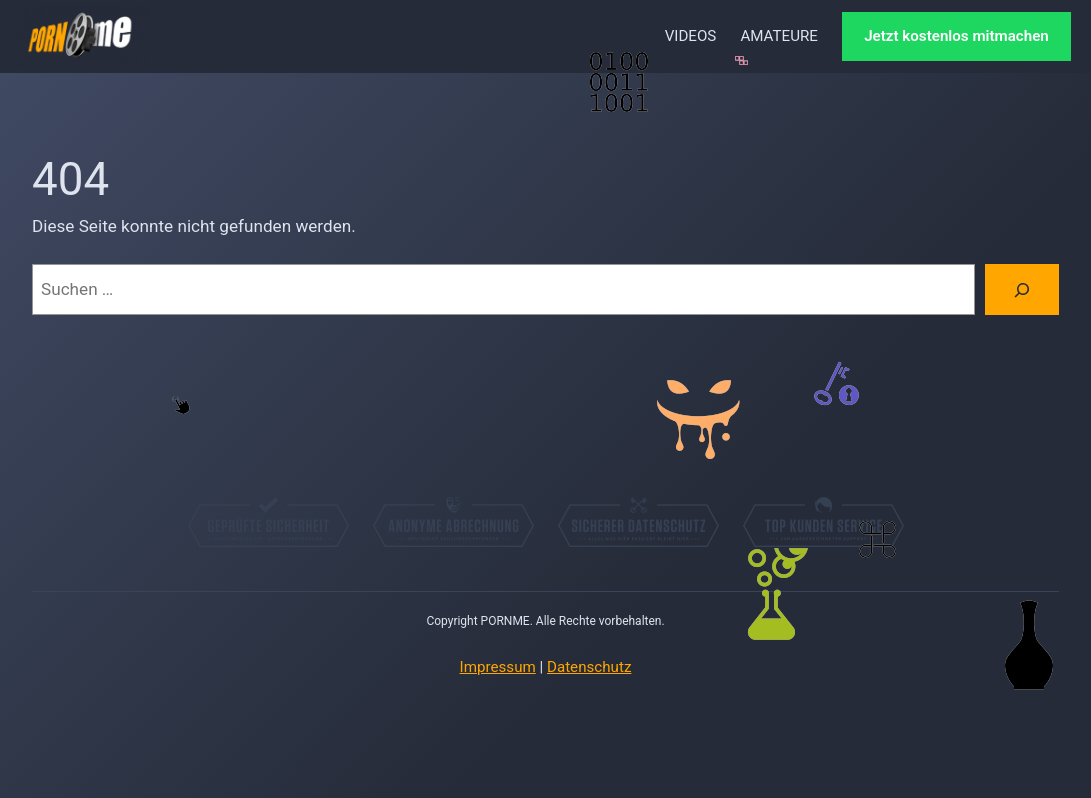 The image size is (1091, 798). Describe the element at coordinates (771, 593) in the screenshot. I see `access chemistry or science experiments` at that location.